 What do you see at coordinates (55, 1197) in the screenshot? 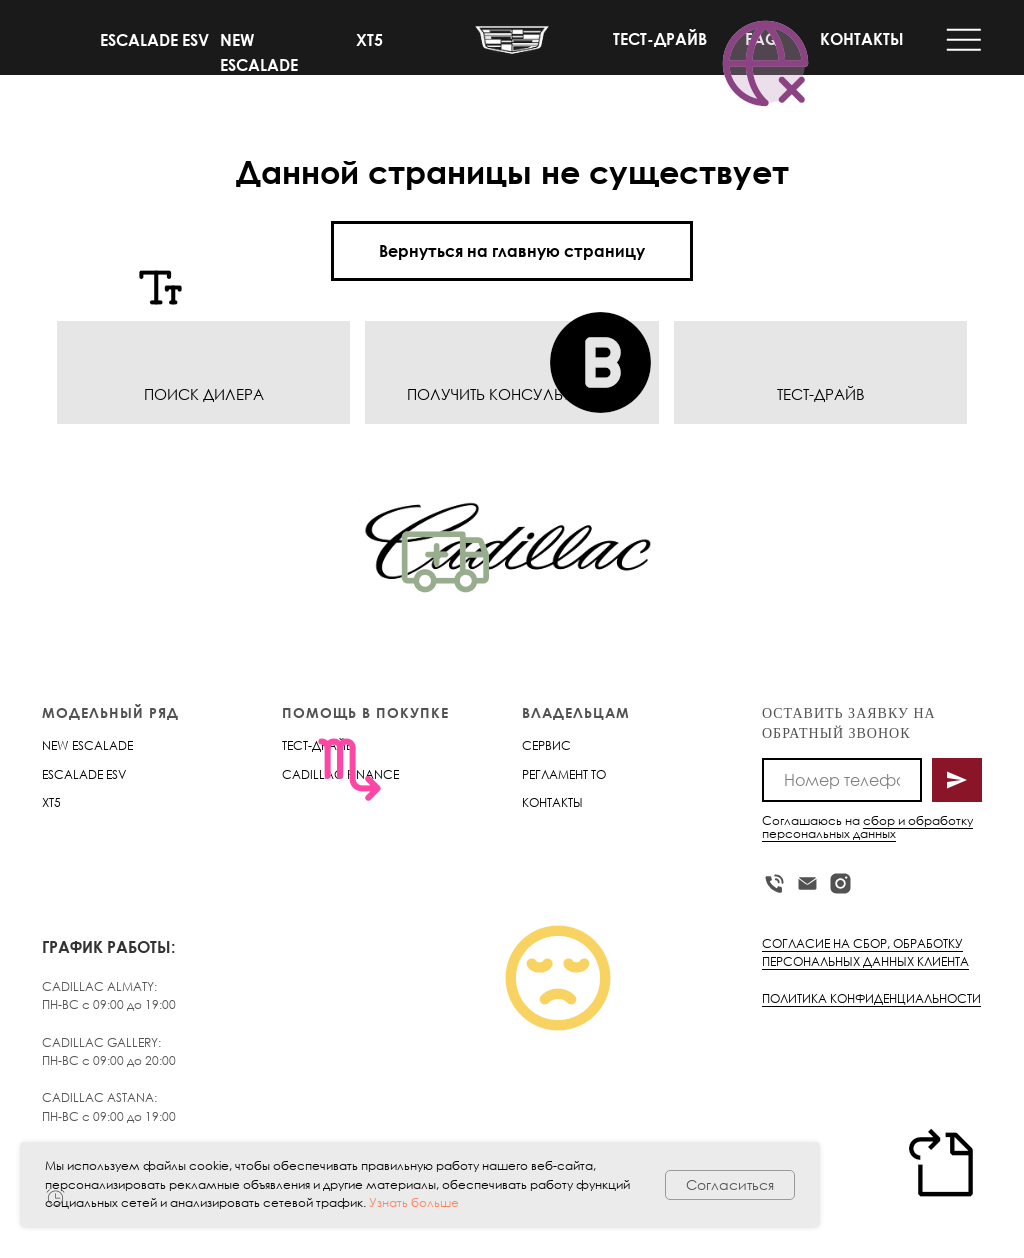
I see `set or manage alarms` at bounding box center [55, 1197].